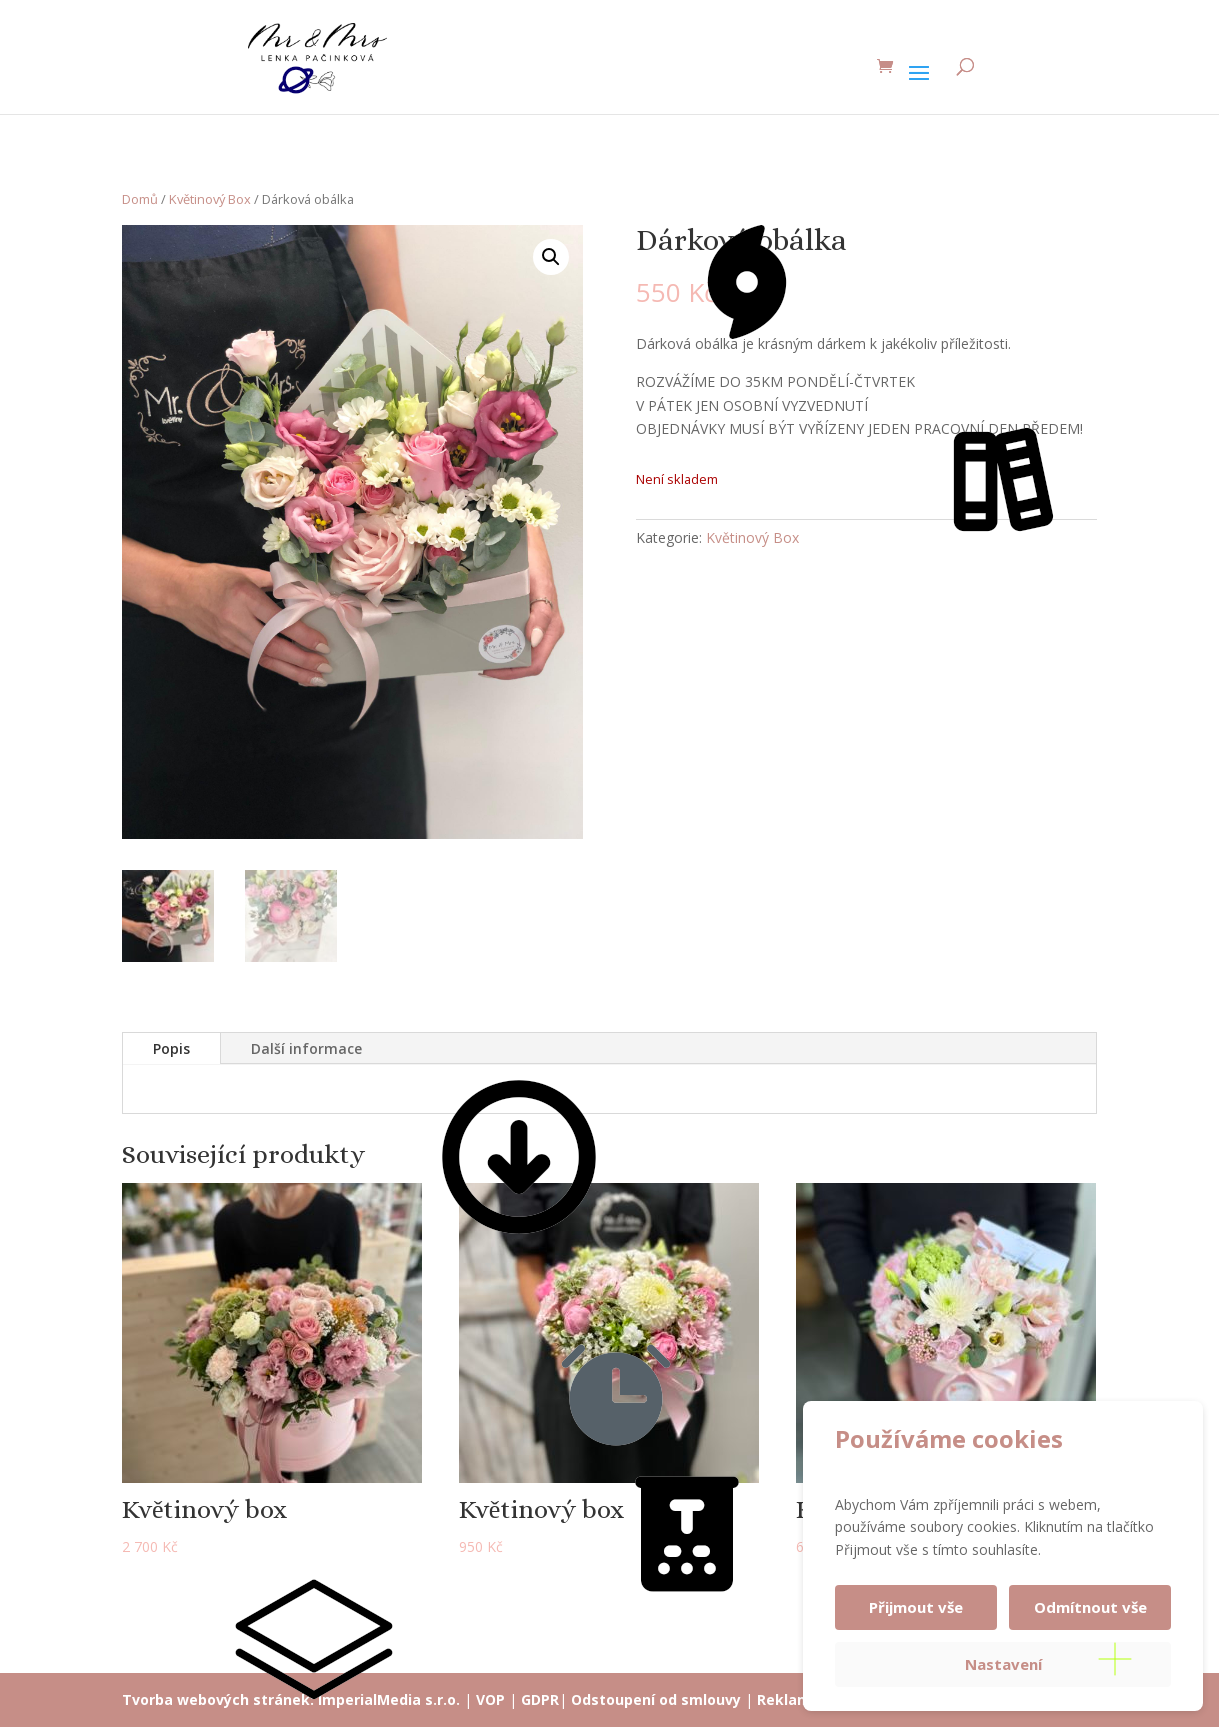 This screenshot has width=1219, height=1727. What do you see at coordinates (314, 1642) in the screenshot?
I see `view layers or stacked content` at bounding box center [314, 1642].